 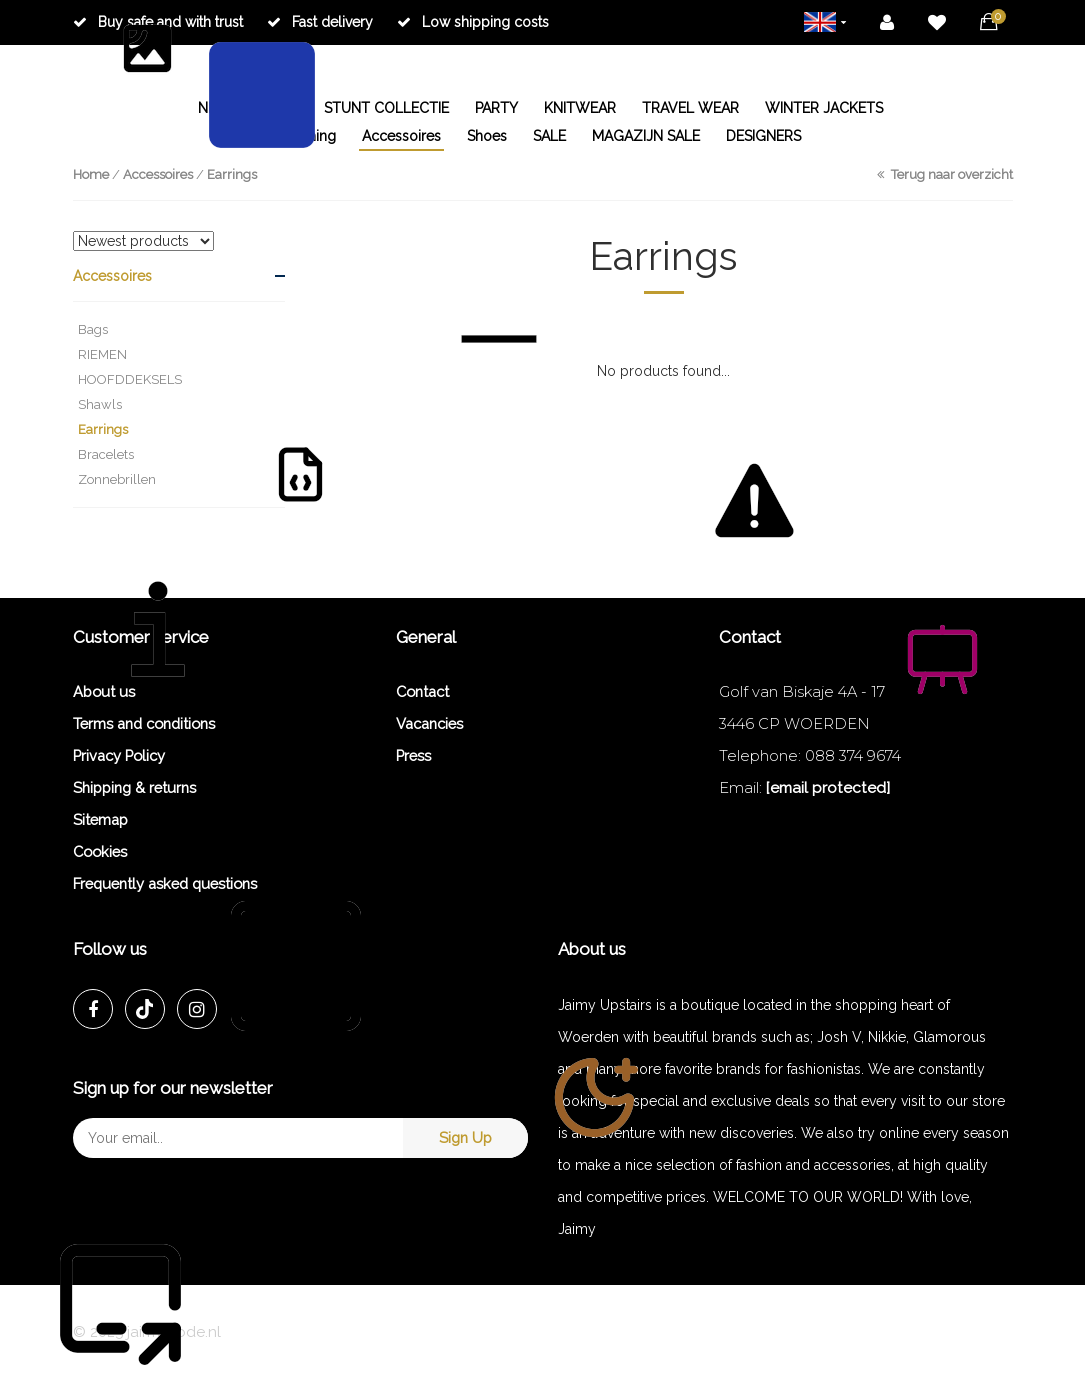 I want to click on indicates a warning or caution state, so click(x=755, y=500).